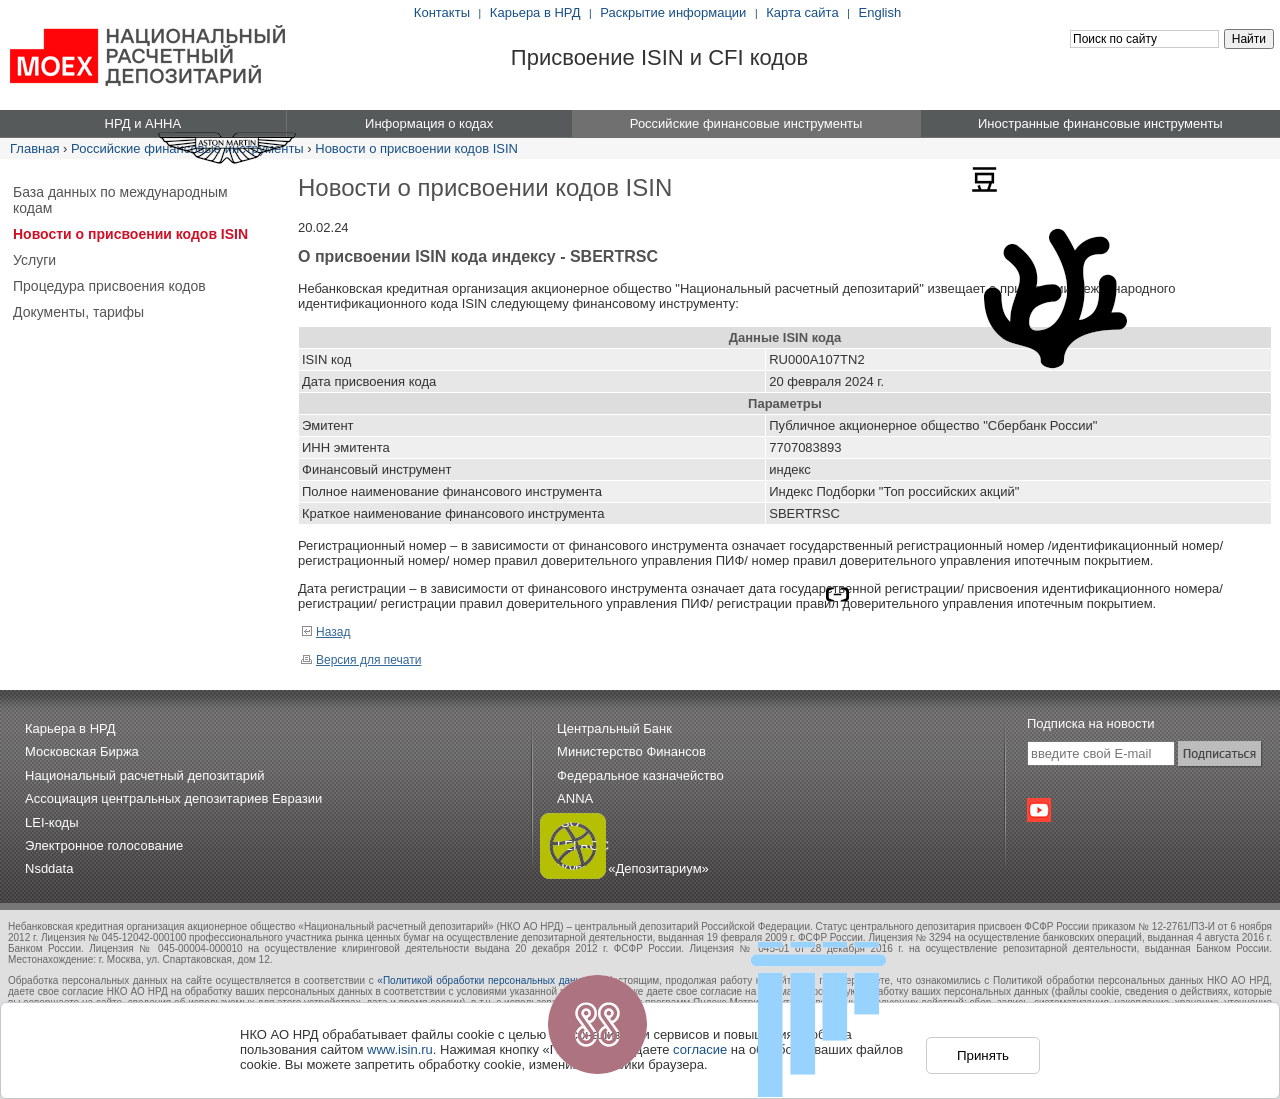 The height and width of the screenshot is (1099, 1280). I want to click on pytest testing framework logo, so click(818, 1019).